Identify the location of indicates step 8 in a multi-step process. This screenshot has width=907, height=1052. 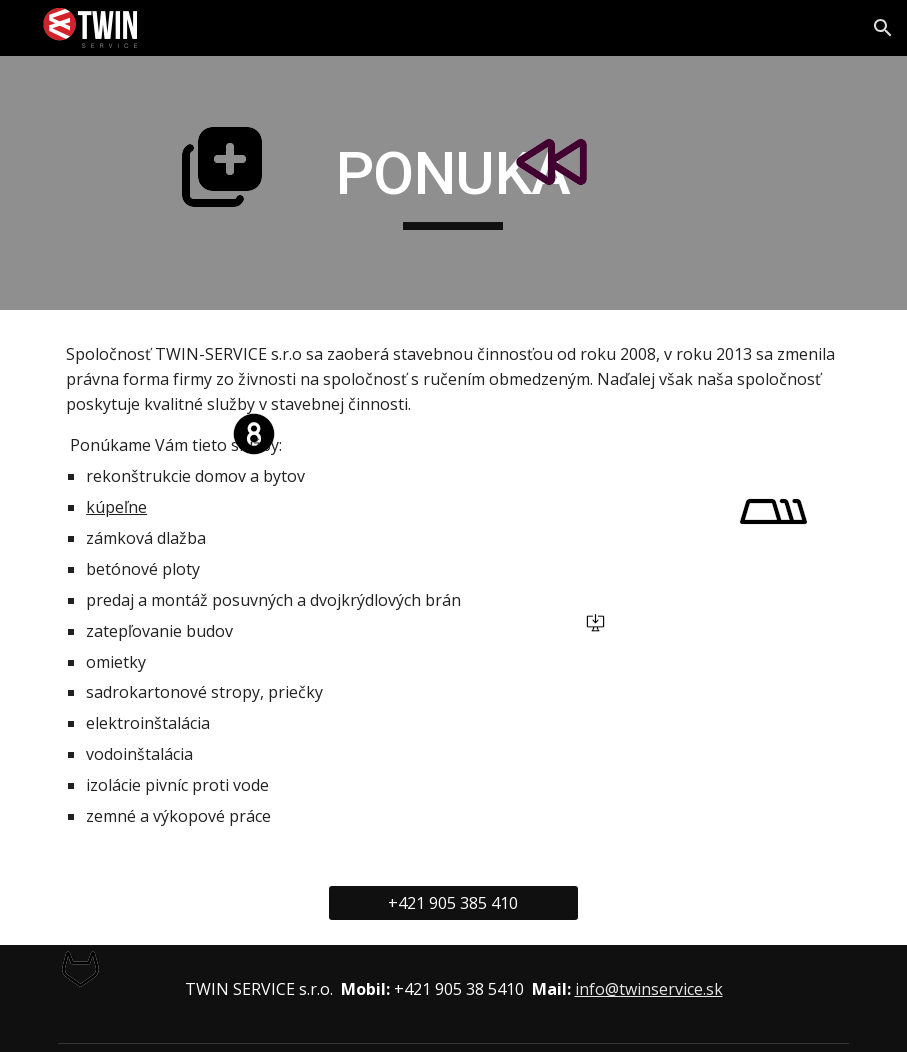
(254, 434).